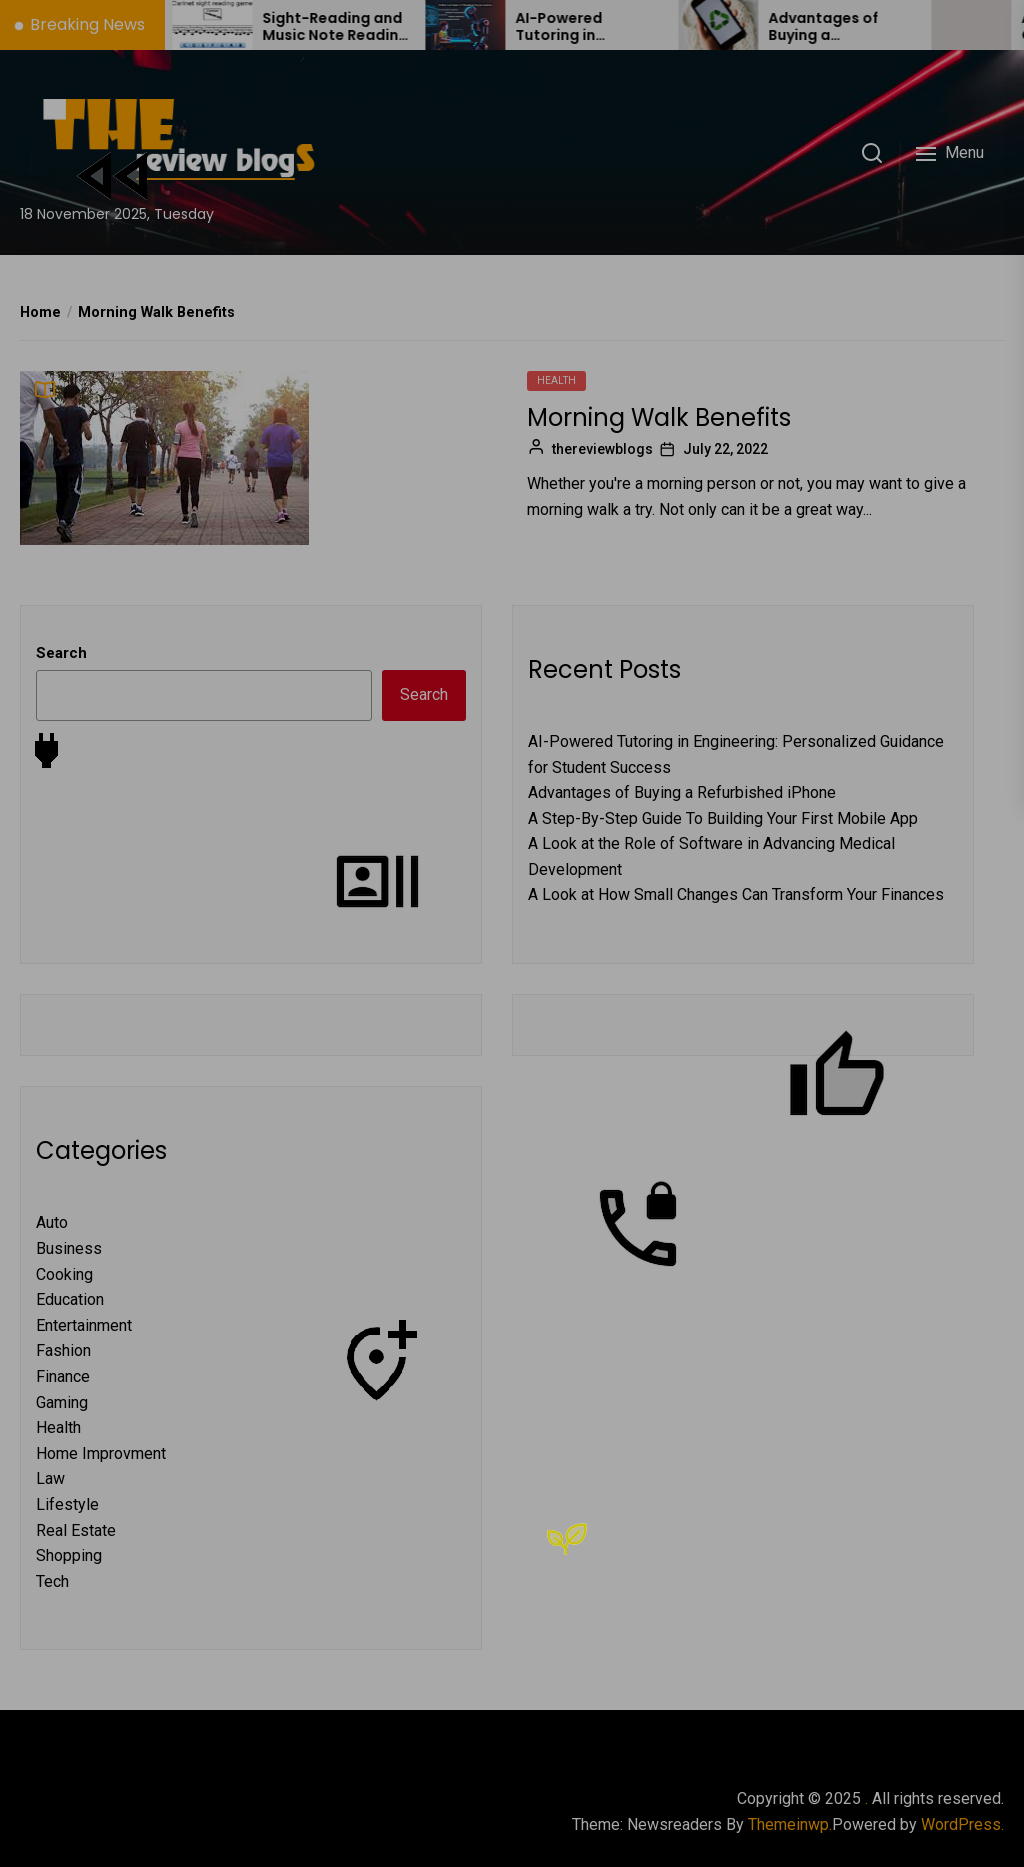 This screenshot has width=1024, height=1867. Describe the element at coordinates (837, 1077) in the screenshot. I see `like or upvote content` at that location.